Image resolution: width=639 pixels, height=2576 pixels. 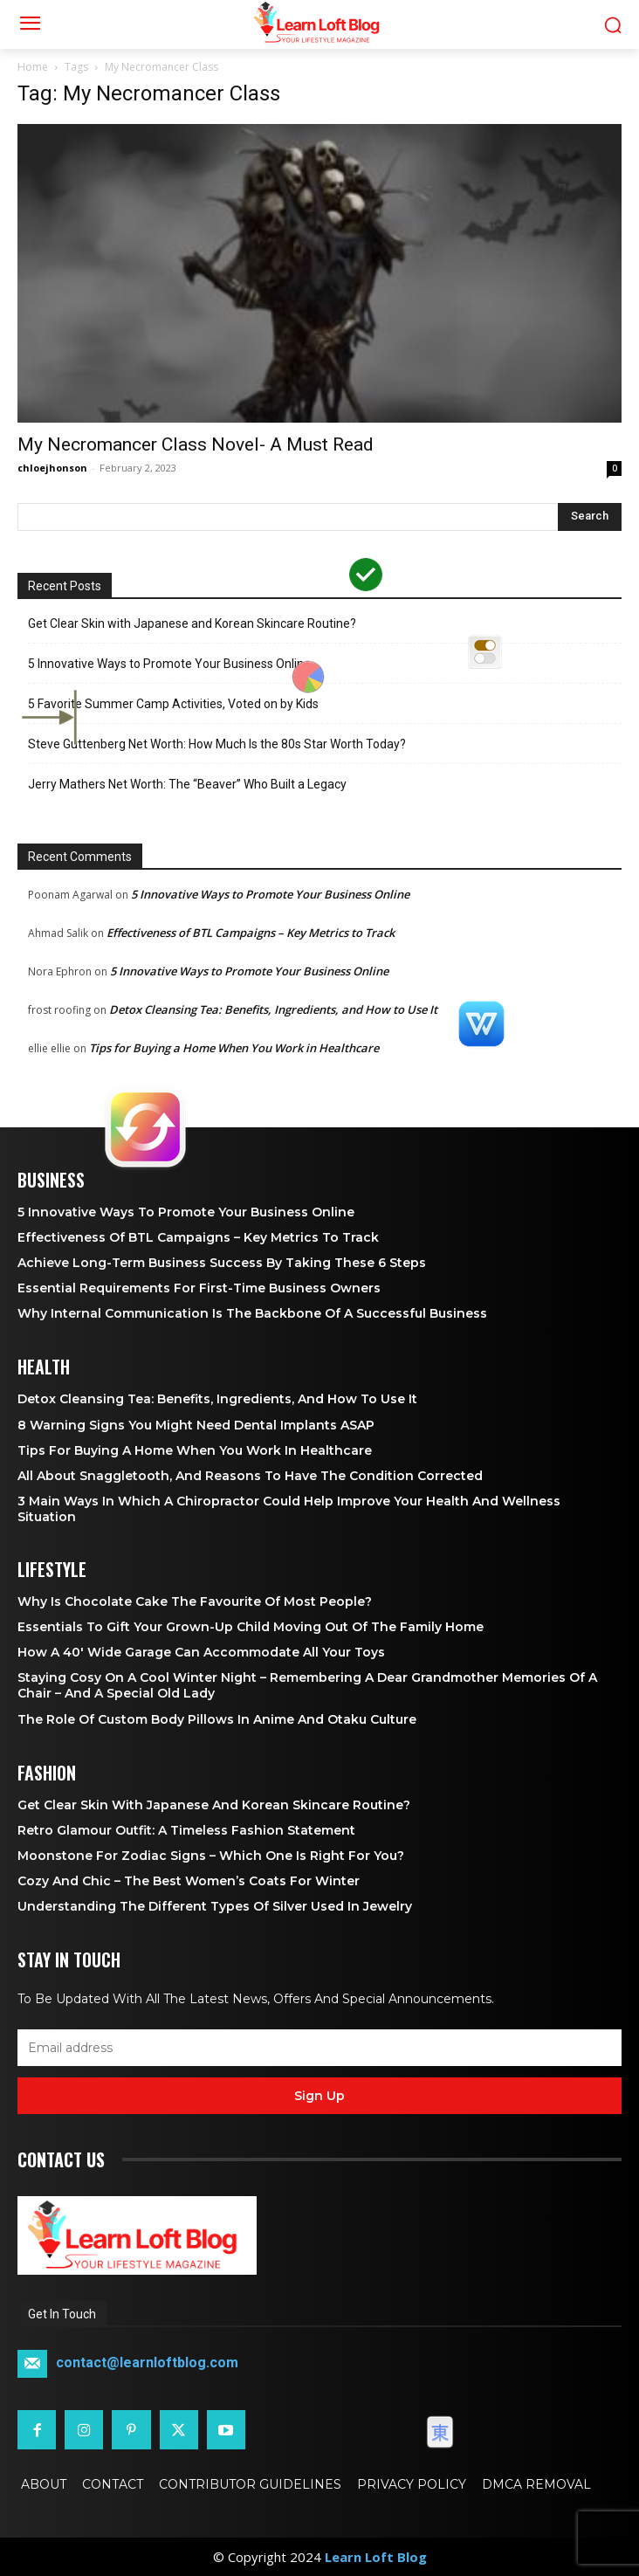 I want to click on launch gnome mahjongg game, so click(x=440, y=2432).